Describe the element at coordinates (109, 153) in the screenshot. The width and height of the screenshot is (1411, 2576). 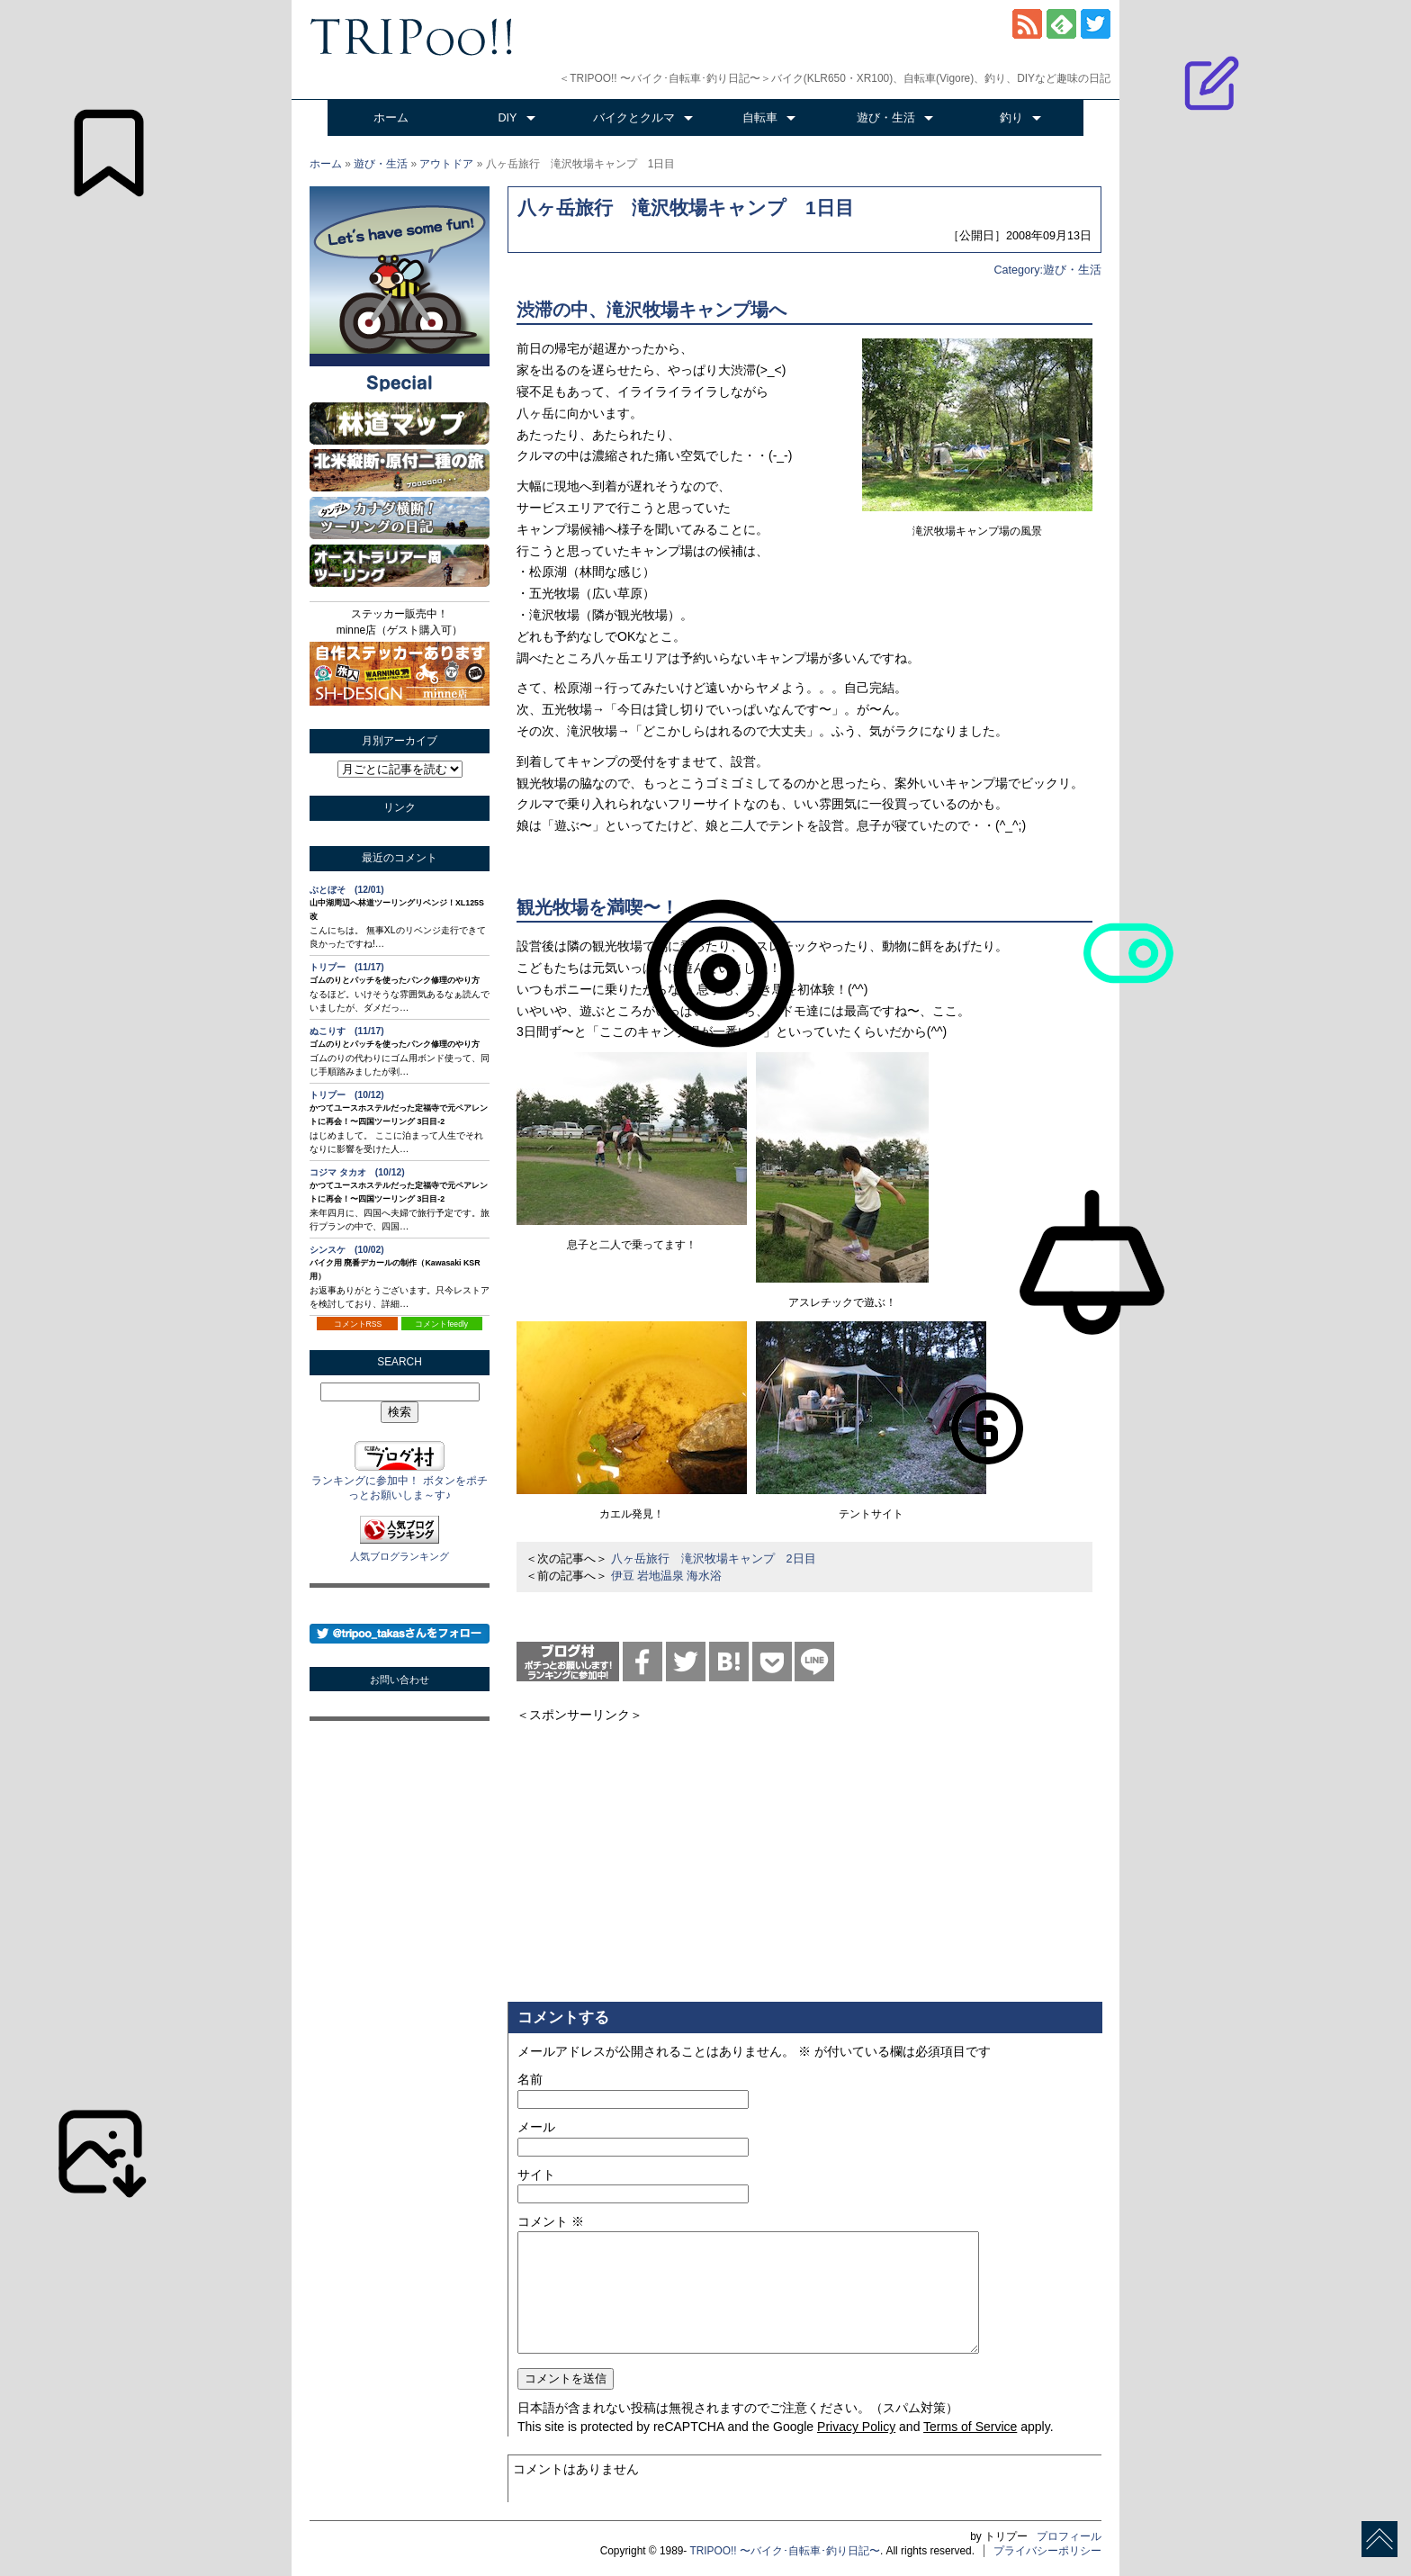
I see `save this item for later` at that location.